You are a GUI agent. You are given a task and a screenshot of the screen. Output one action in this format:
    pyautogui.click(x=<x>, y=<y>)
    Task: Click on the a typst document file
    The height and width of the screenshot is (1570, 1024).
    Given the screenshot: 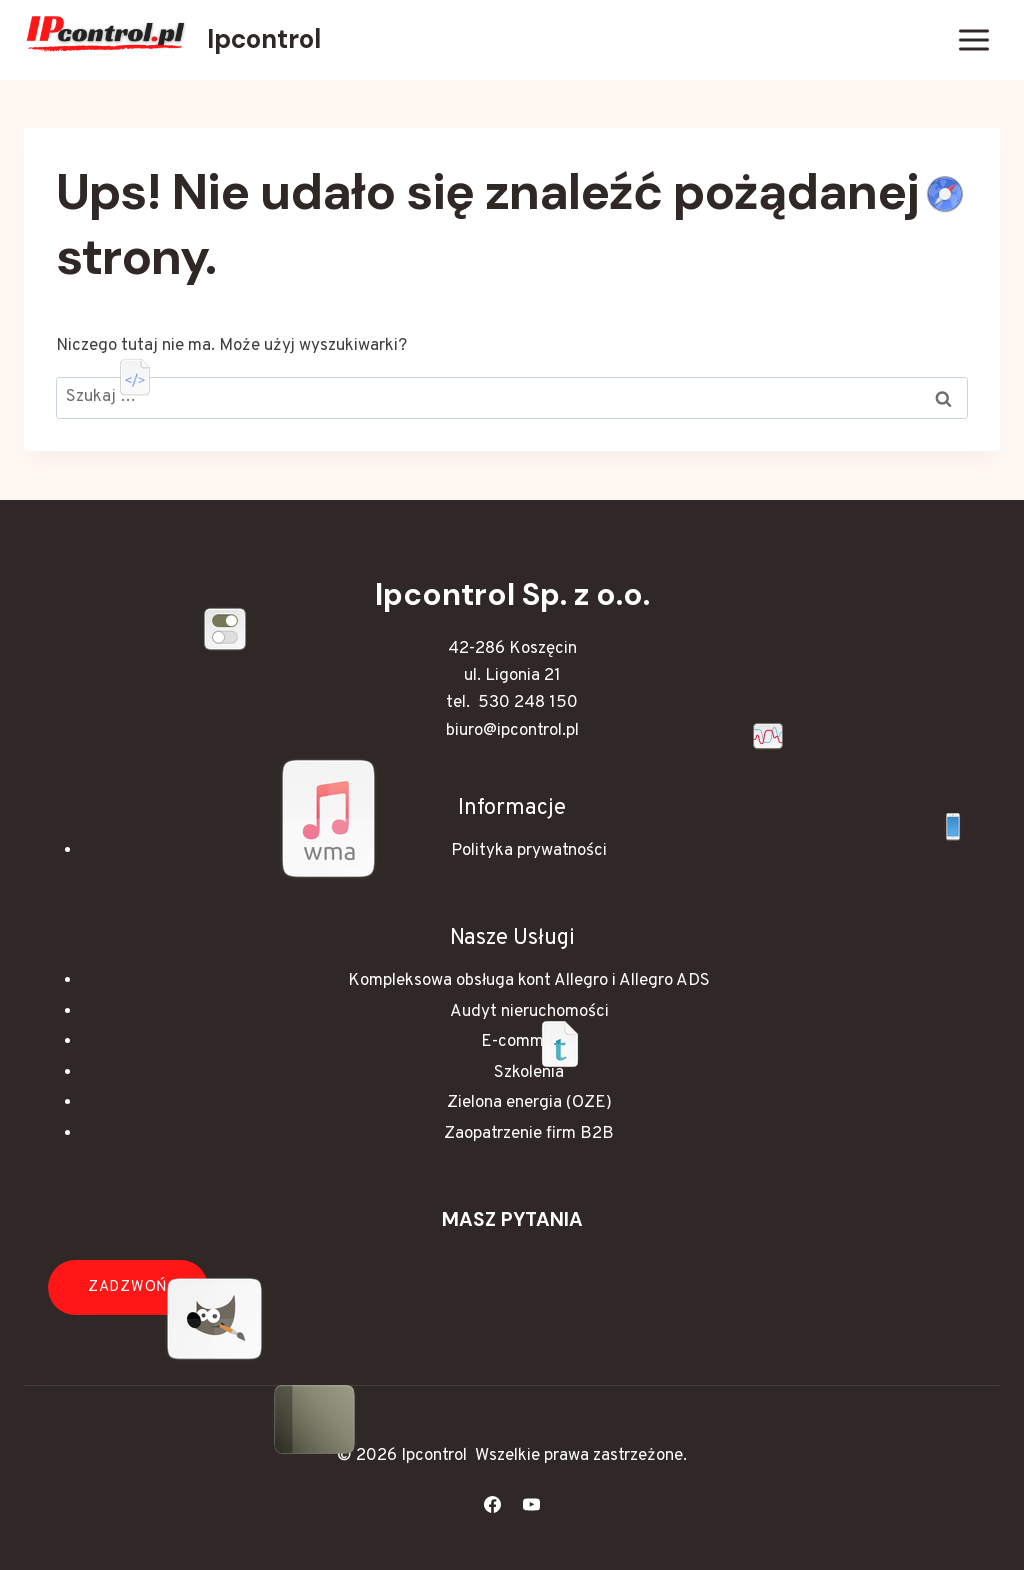 What is the action you would take?
    pyautogui.click(x=560, y=1044)
    